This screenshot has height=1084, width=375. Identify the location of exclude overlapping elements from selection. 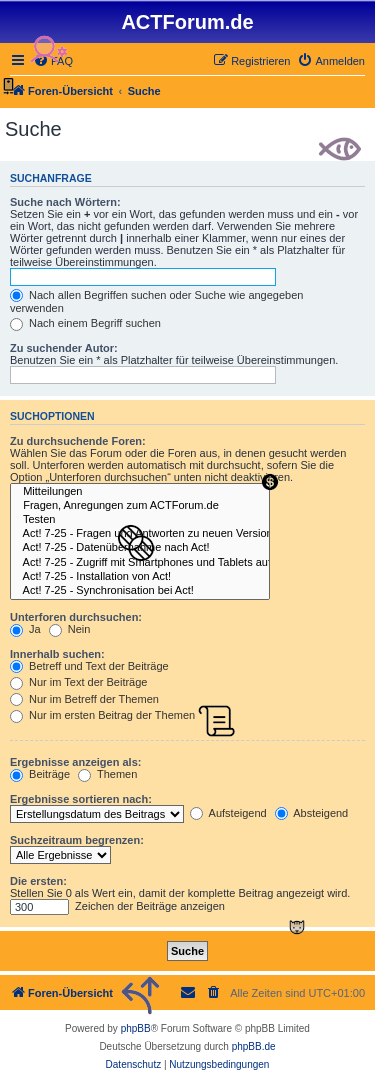
(136, 543).